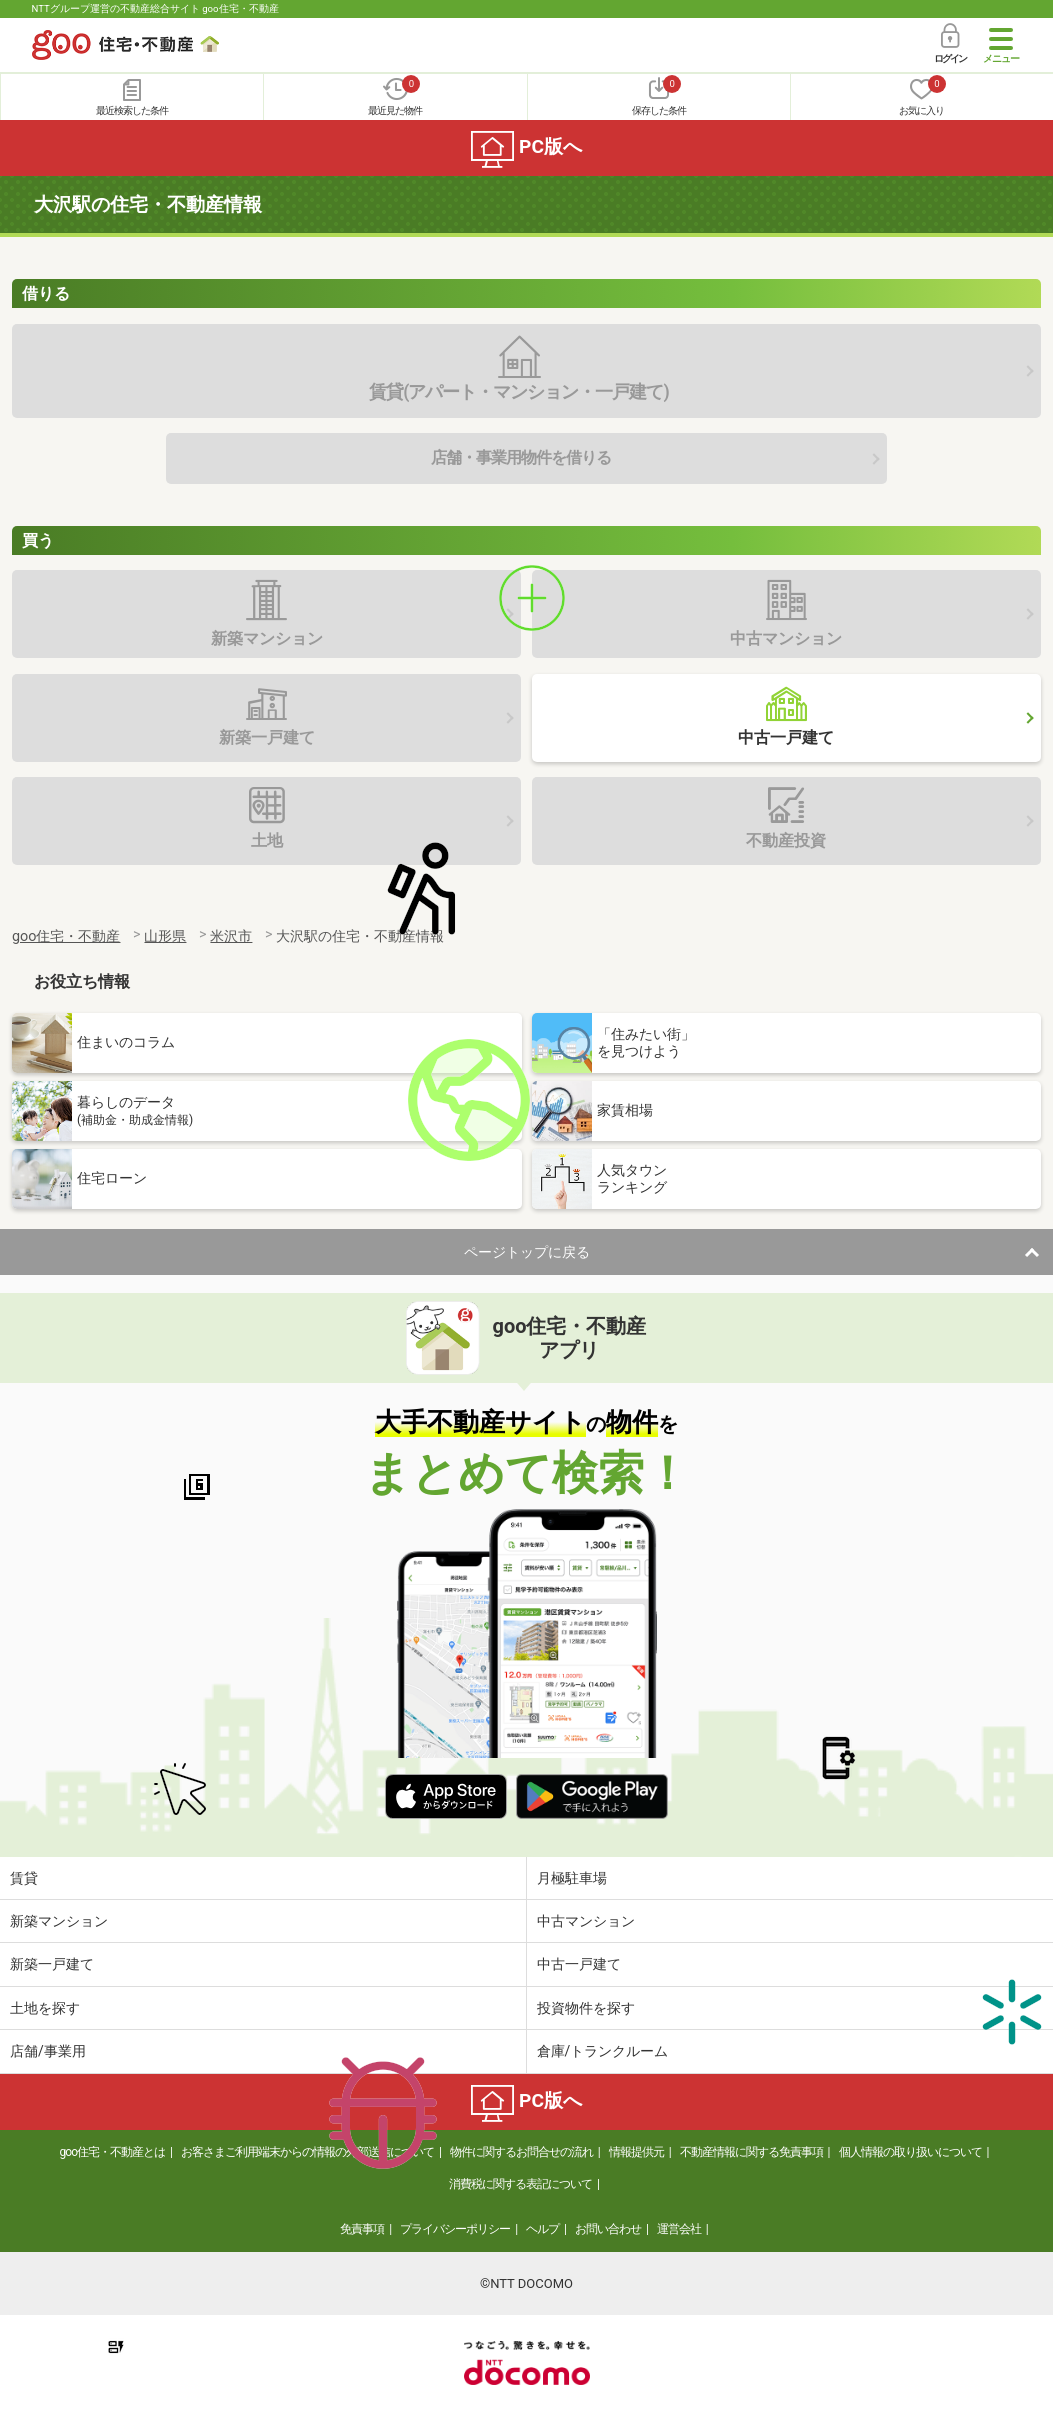 This screenshot has width=1053, height=2411. Describe the element at coordinates (469, 1100) in the screenshot. I see `view western hemisphere or americas region` at that location.